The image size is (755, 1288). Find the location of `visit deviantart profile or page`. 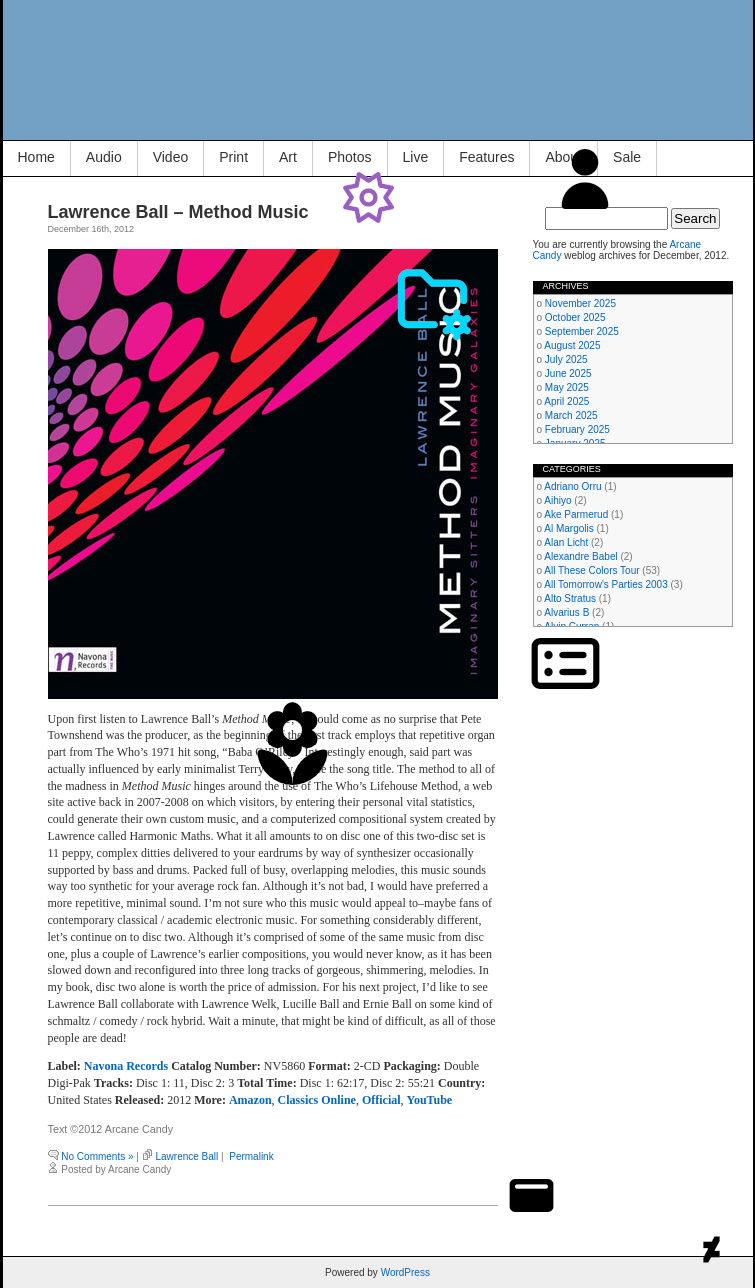

visit deviantart profile or page is located at coordinates (711, 1249).